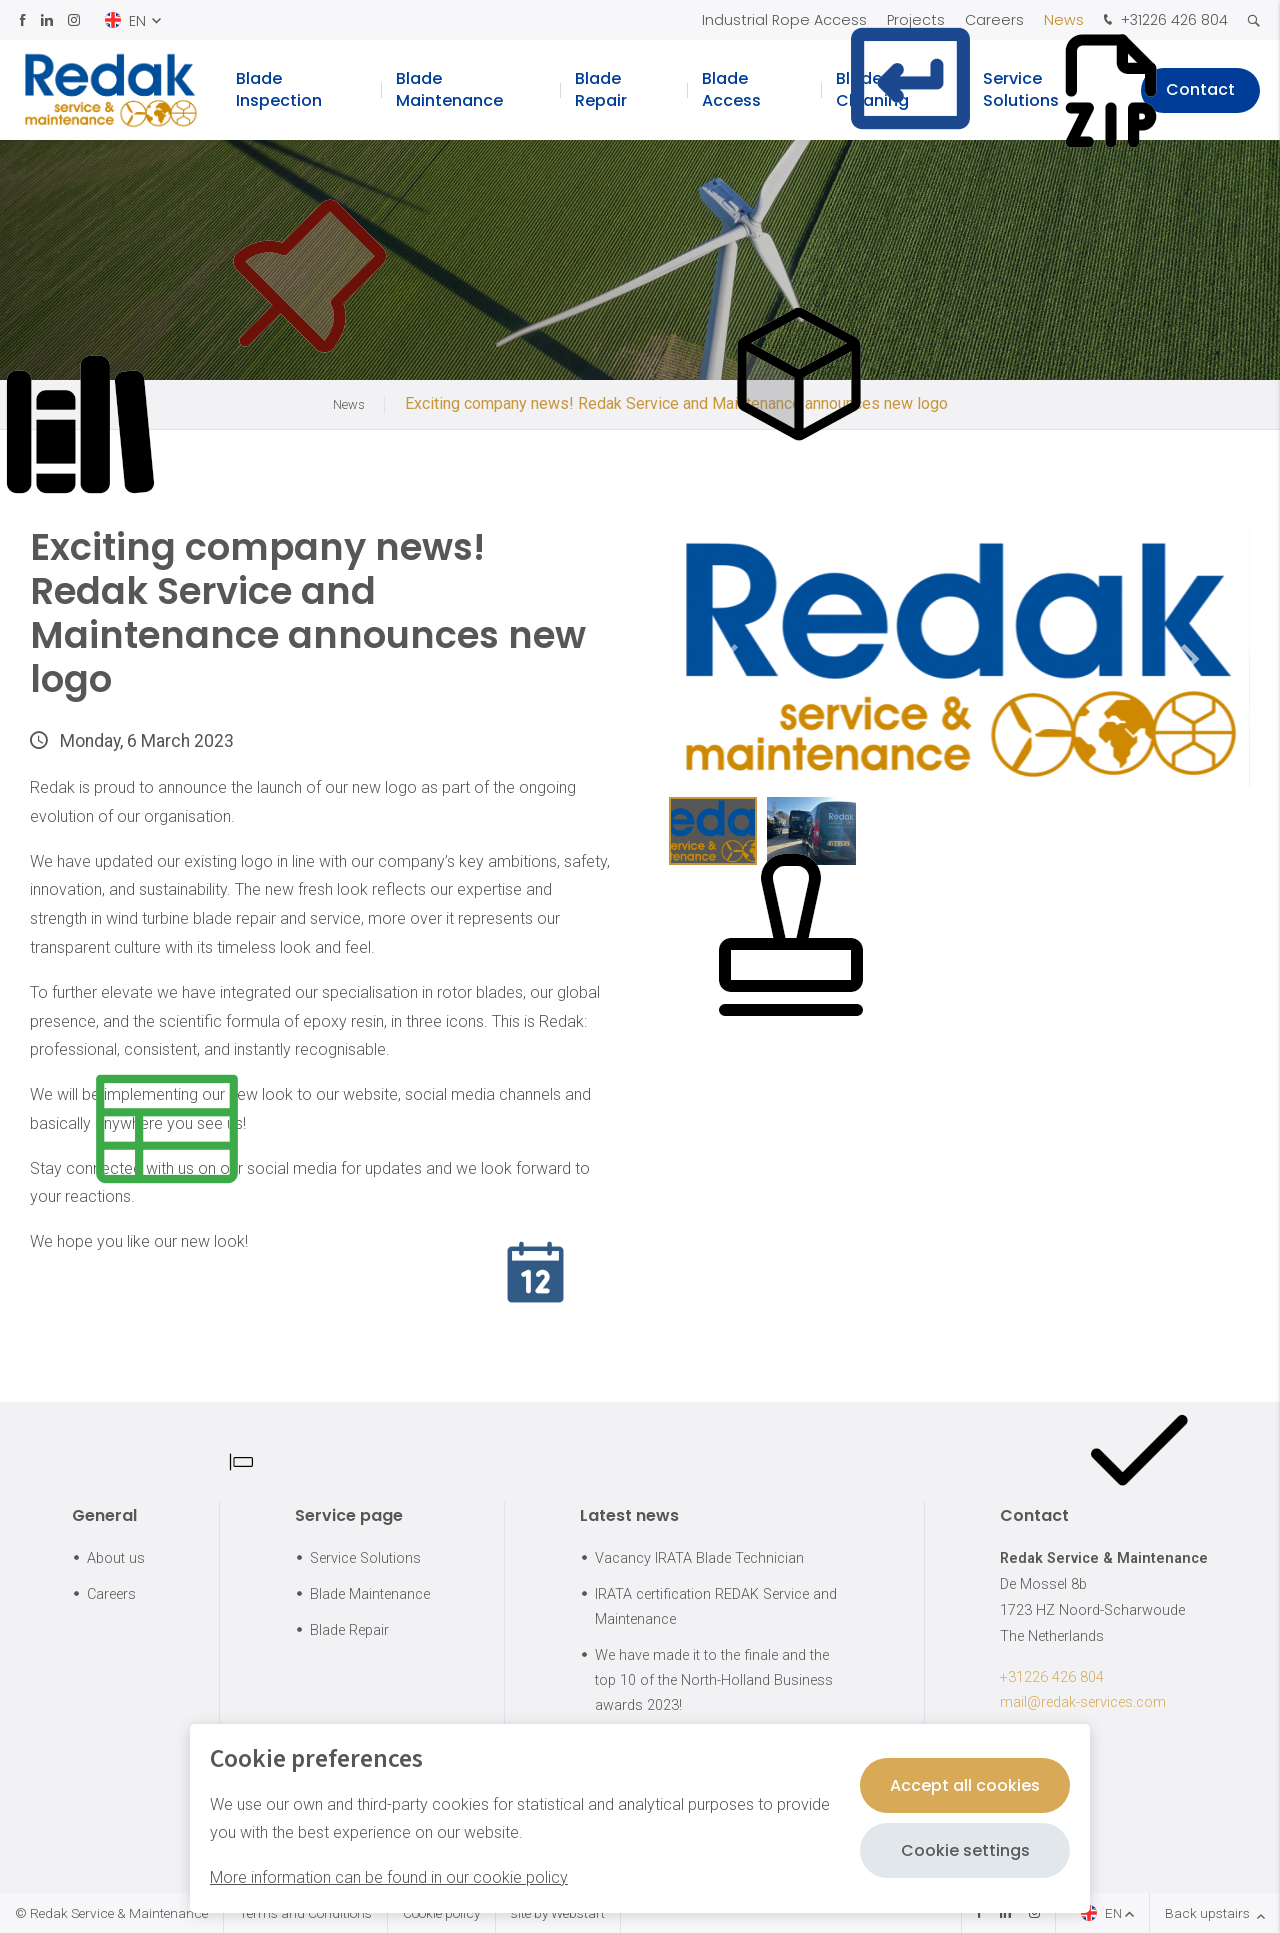  Describe the element at coordinates (535, 1274) in the screenshot. I see `open calendar or date picker` at that location.